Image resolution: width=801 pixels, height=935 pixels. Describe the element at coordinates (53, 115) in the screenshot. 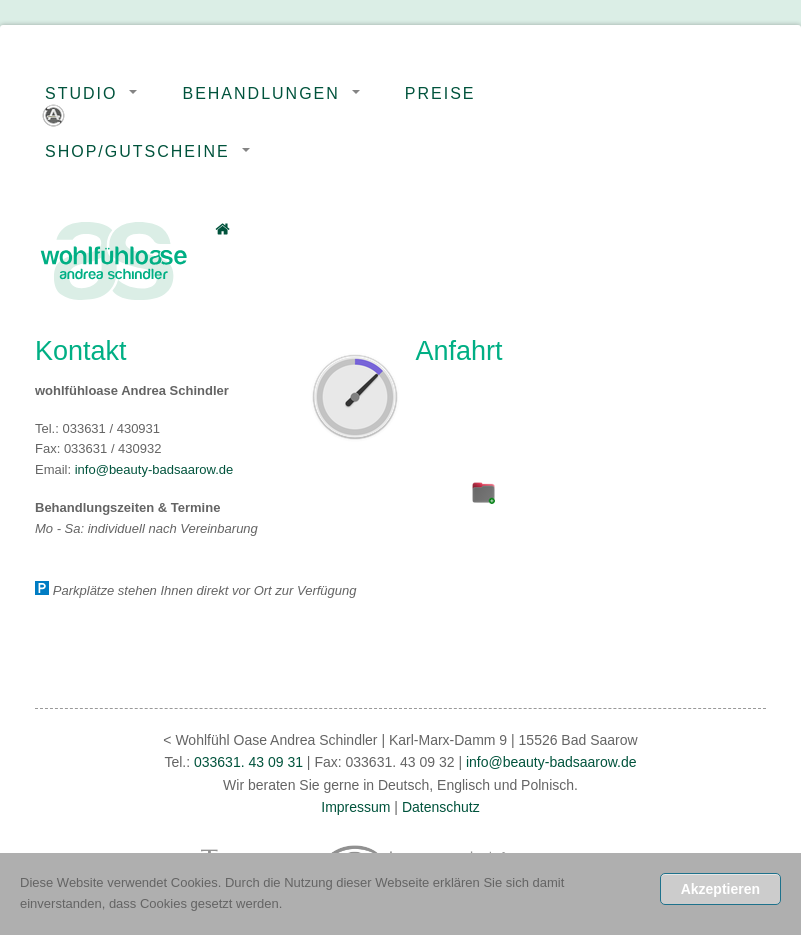

I see `check for available software updates` at that location.